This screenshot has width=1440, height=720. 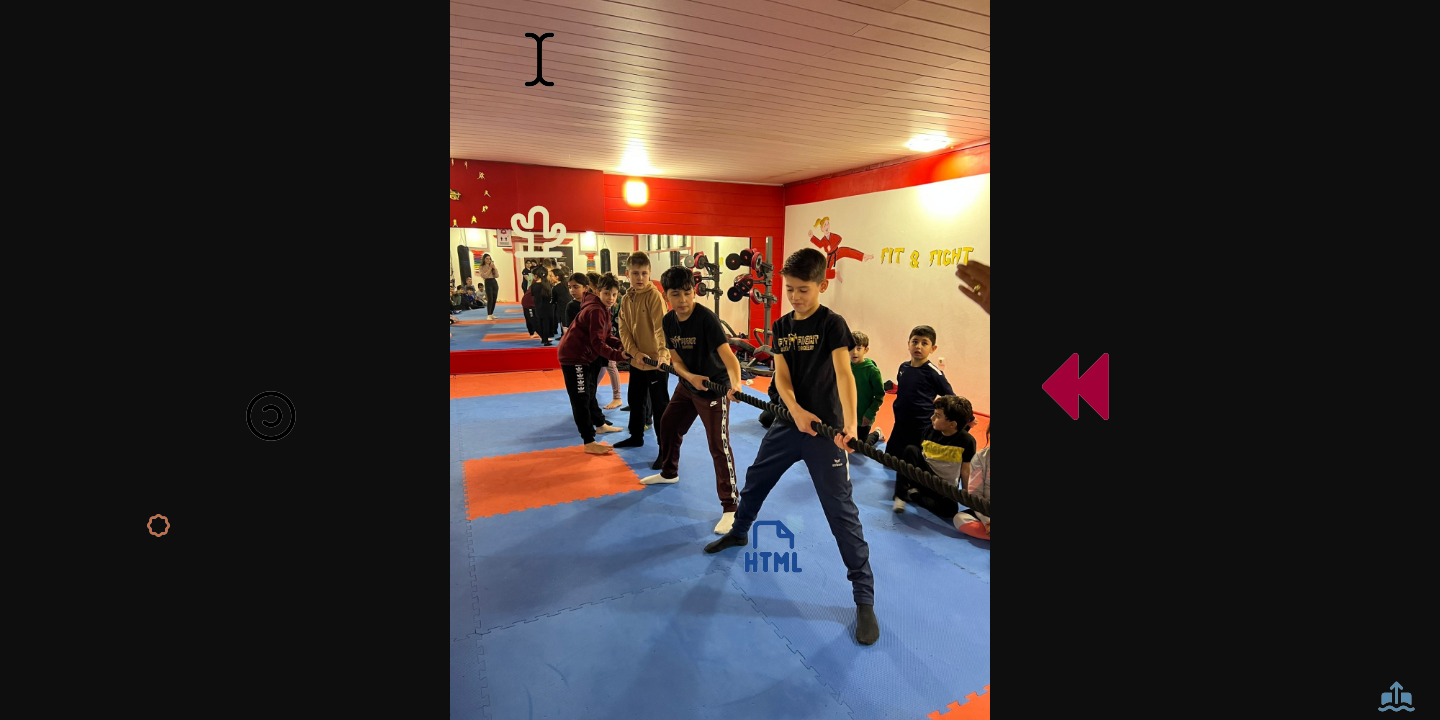 What do you see at coordinates (158, 525) in the screenshot?
I see `indicates an achievement or badge earned` at bounding box center [158, 525].